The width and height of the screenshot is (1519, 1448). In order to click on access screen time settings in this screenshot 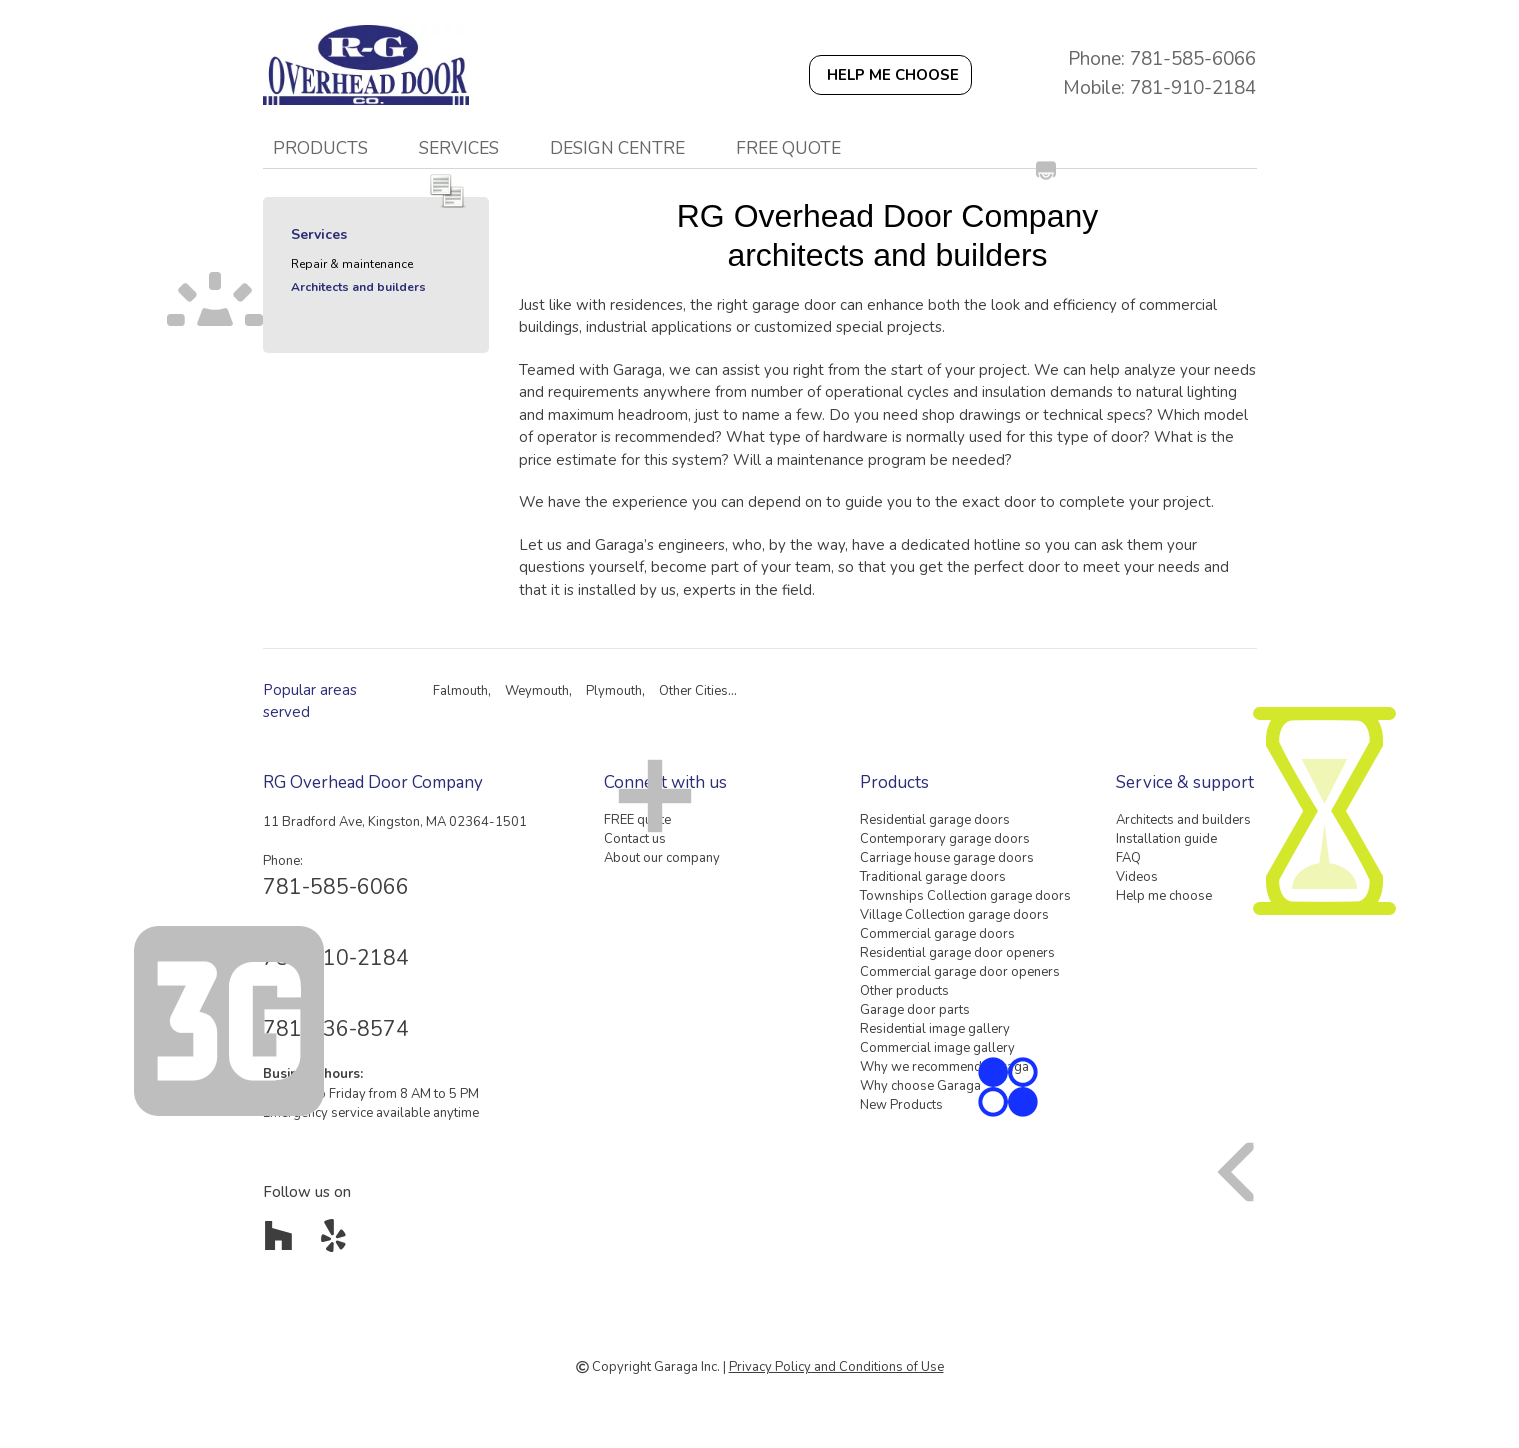, I will do `click(1331, 811)`.